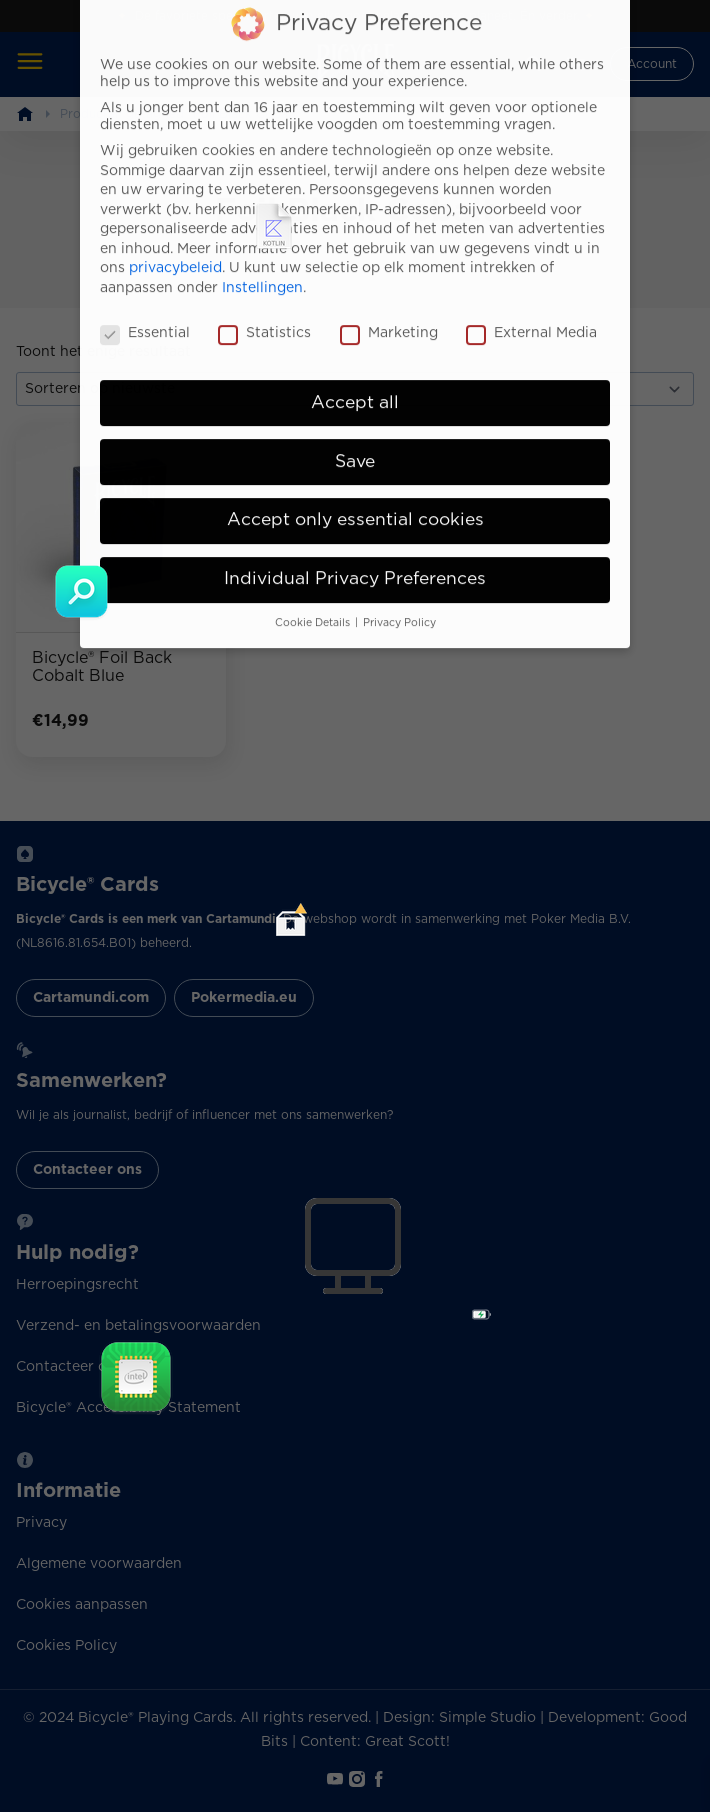  I want to click on open system log viewer, so click(81, 591).